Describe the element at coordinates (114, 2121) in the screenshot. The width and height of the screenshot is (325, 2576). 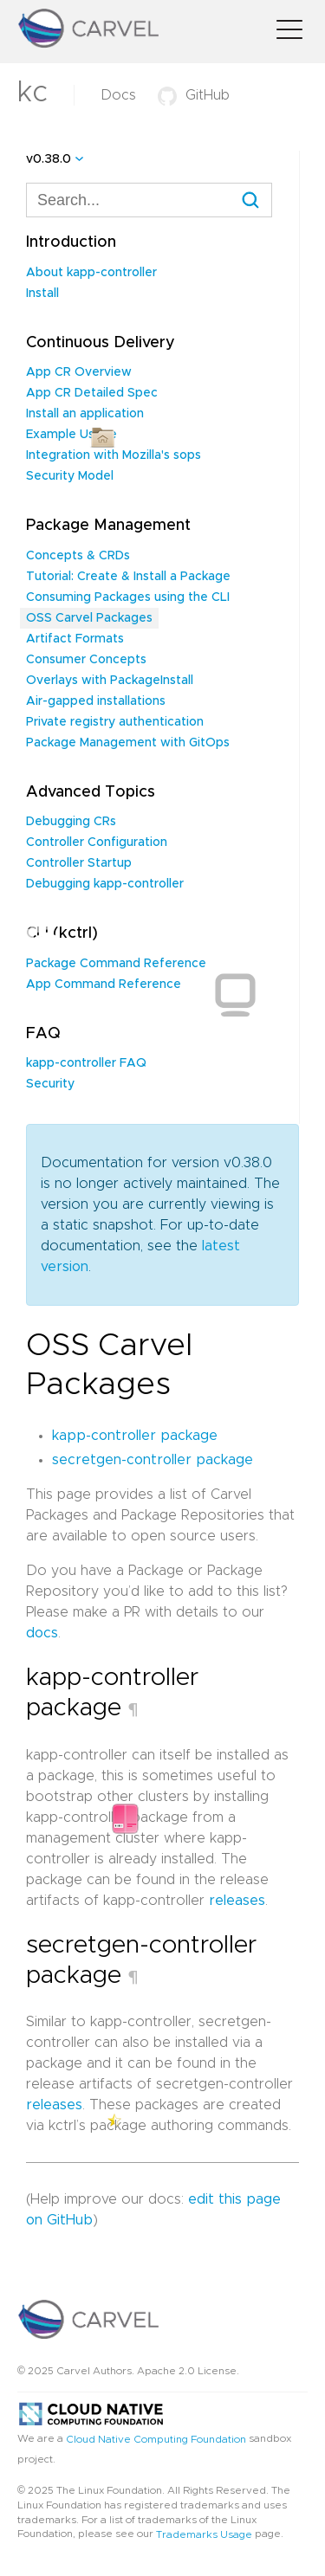
I see `indicates a partial or half rating` at that location.